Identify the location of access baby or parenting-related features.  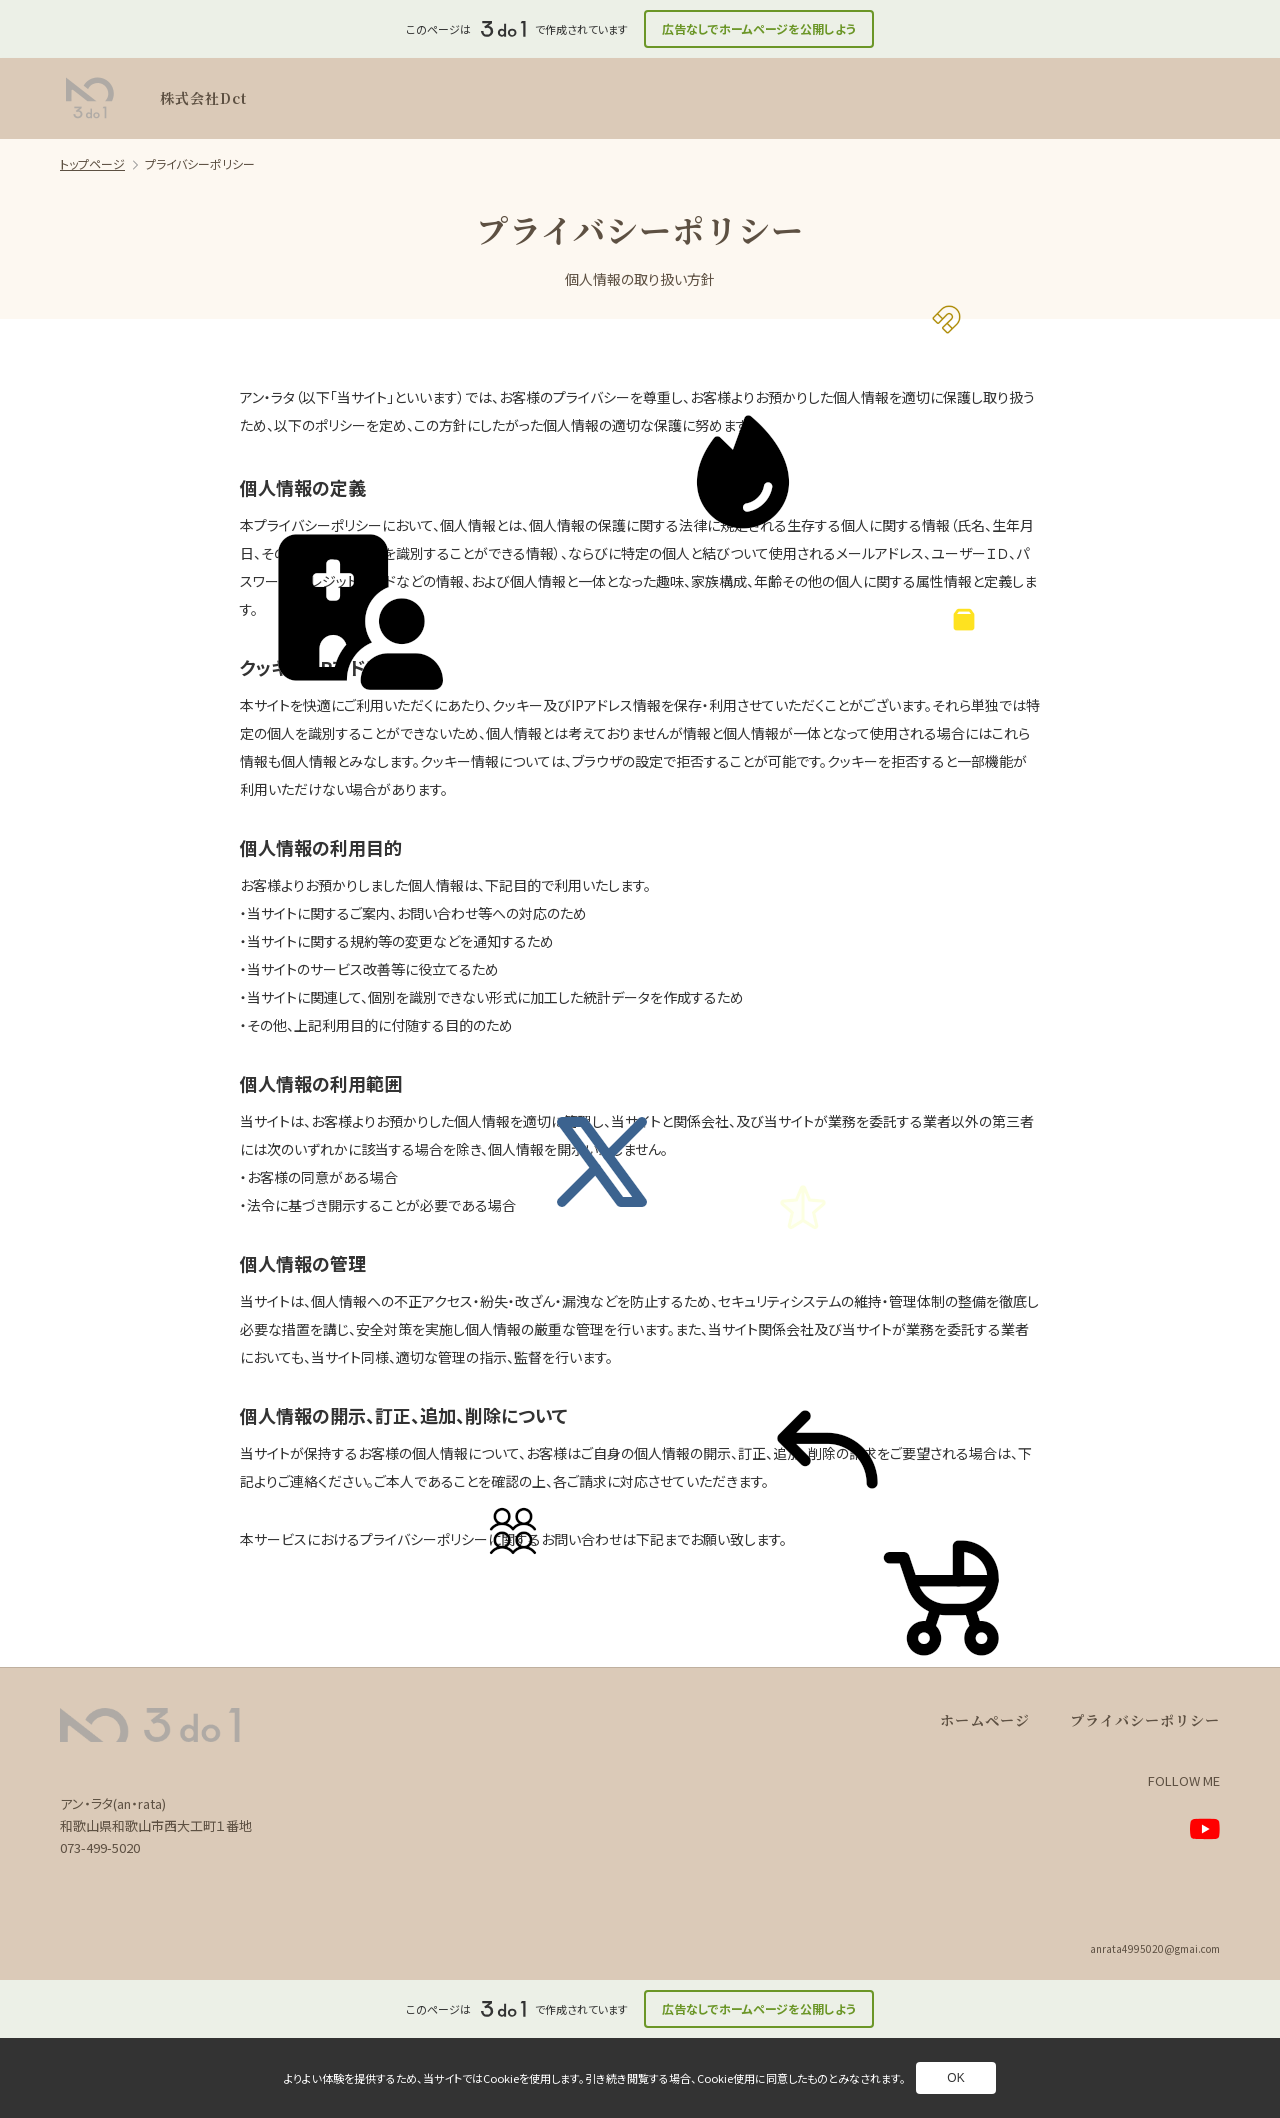
(947, 1598).